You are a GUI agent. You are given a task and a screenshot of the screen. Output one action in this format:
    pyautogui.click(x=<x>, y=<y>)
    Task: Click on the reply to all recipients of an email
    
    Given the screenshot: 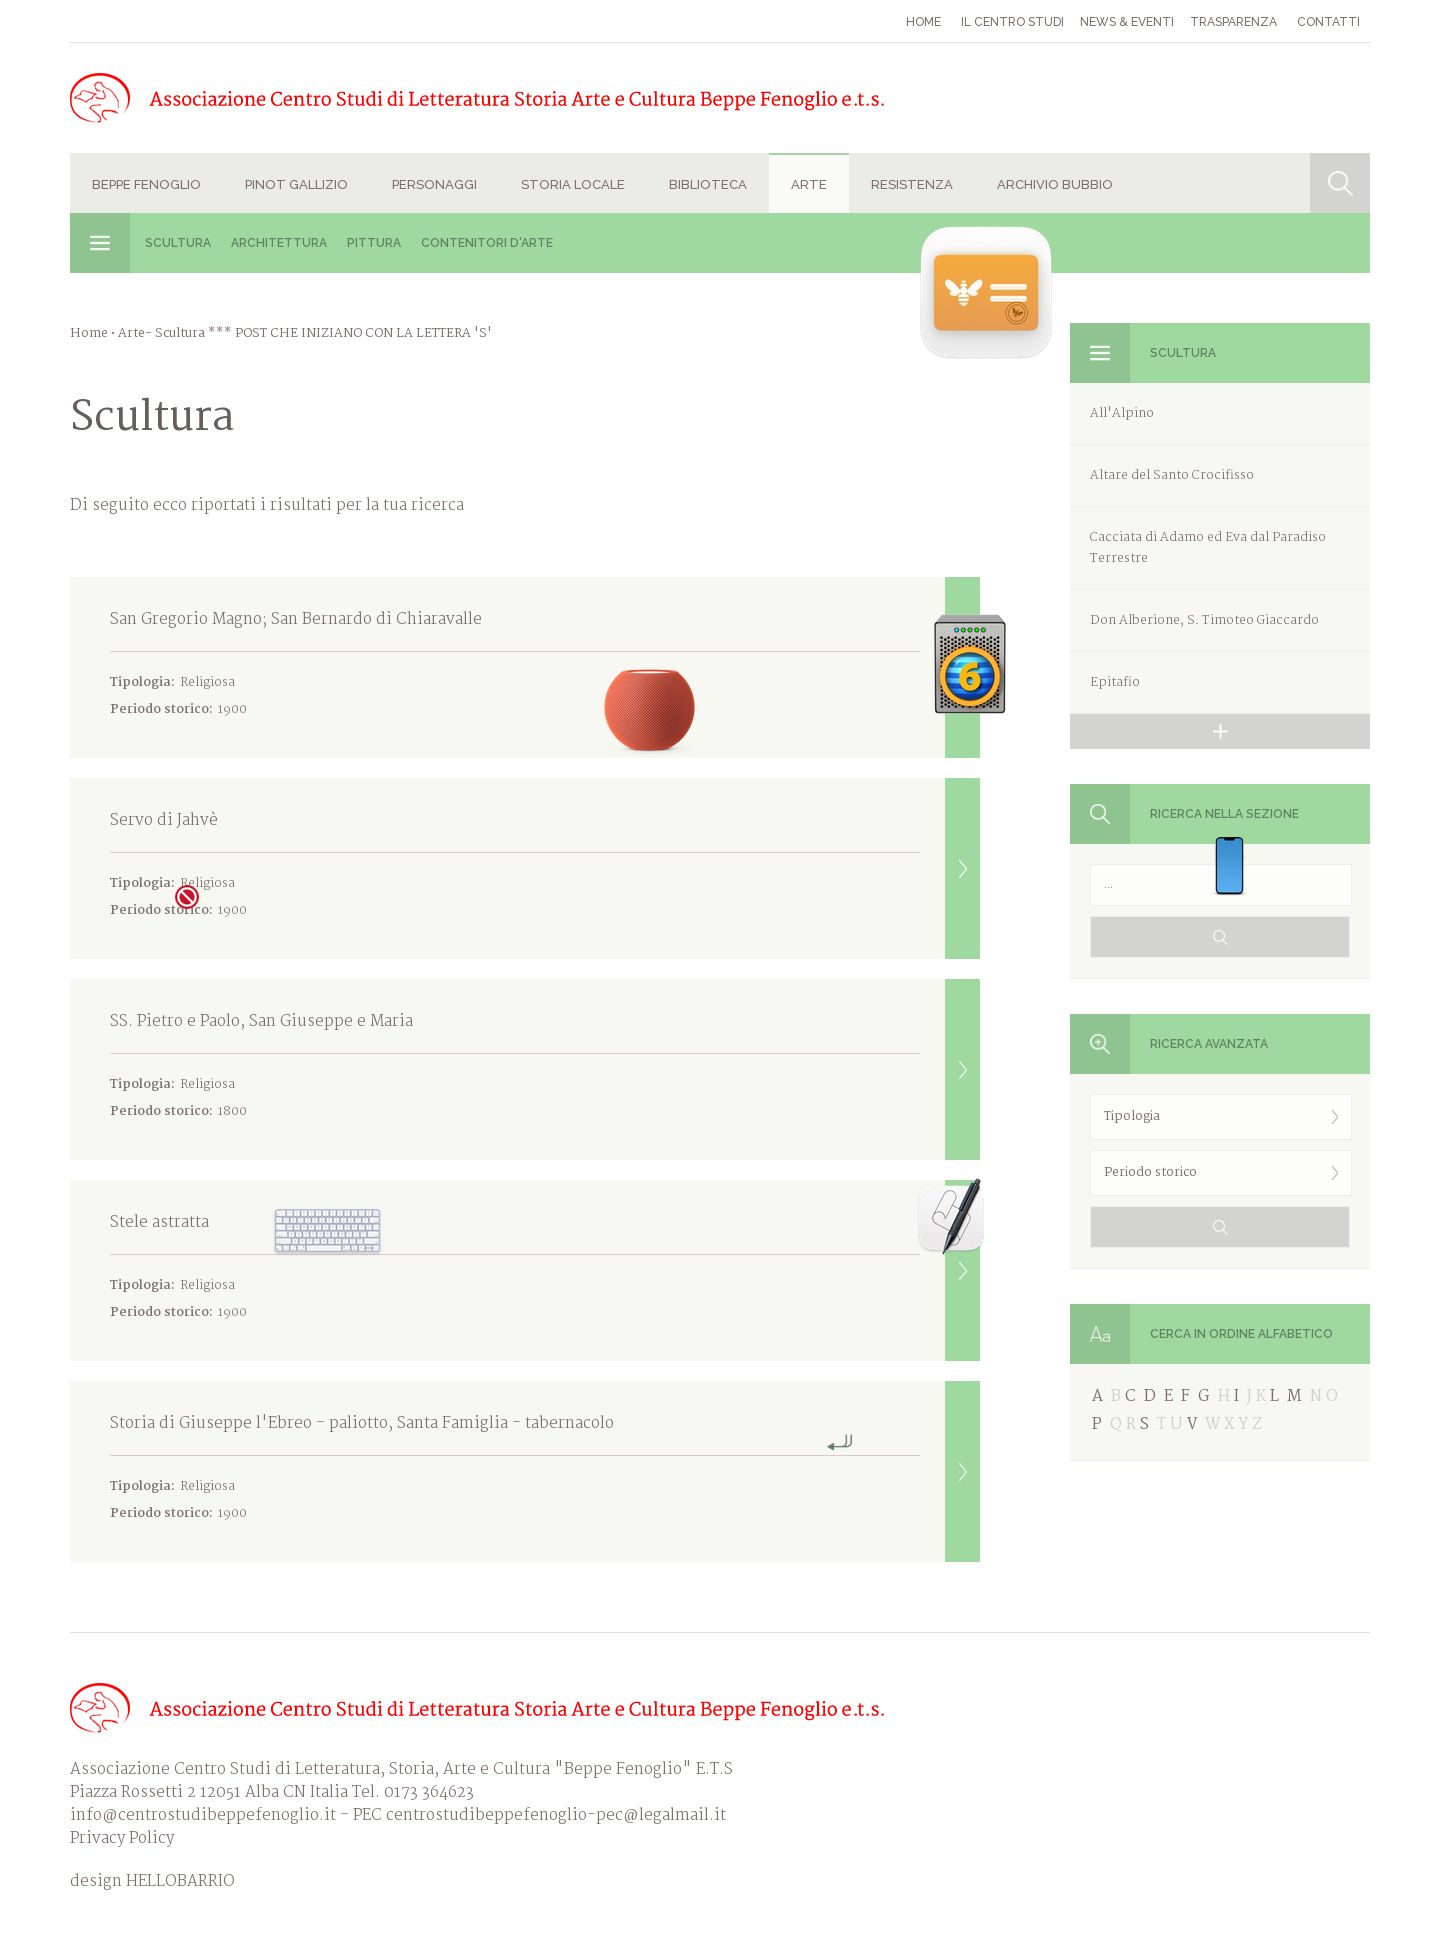 What is the action you would take?
    pyautogui.click(x=839, y=1441)
    